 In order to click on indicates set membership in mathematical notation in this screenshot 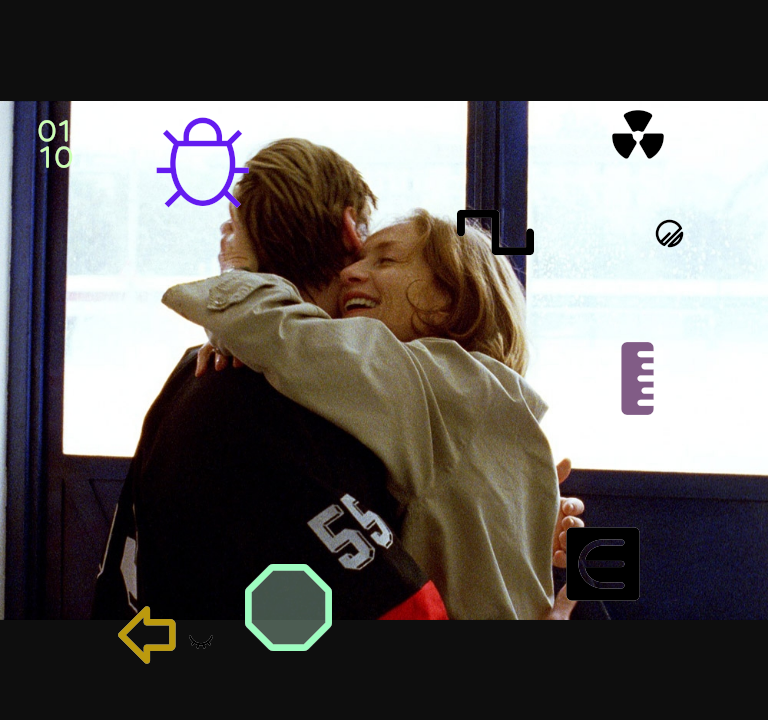, I will do `click(603, 564)`.